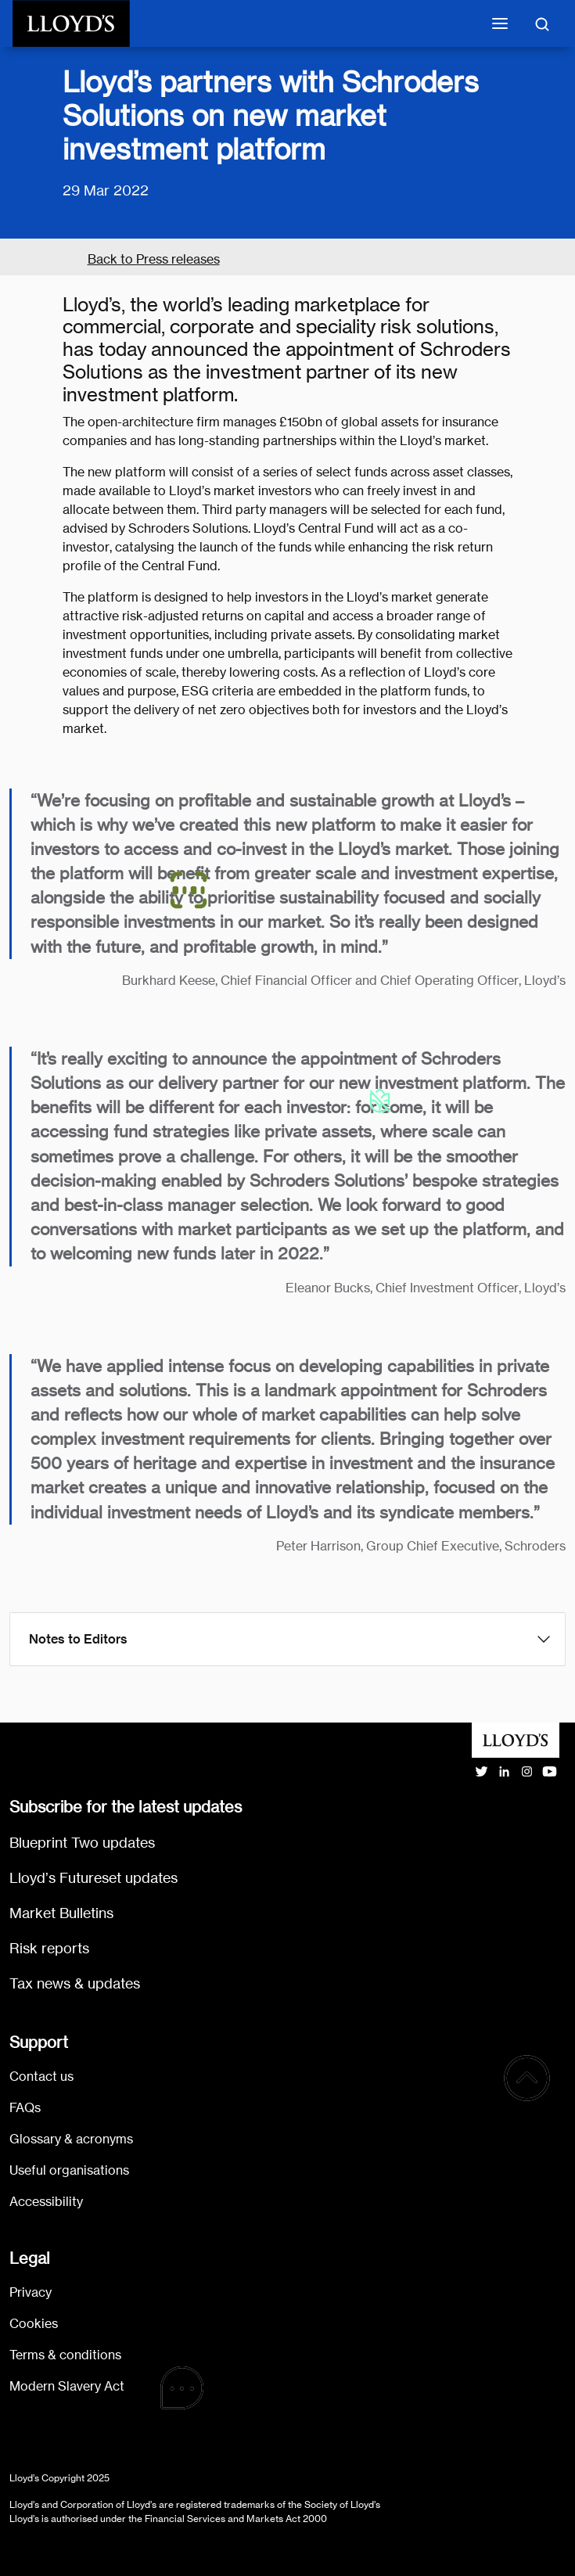 The width and height of the screenshot is (575, 2576). What do you see at coordinates (189, 890) in the screenshot?
I see `scan a barcode or QR code` at bounding box center [189, 890].